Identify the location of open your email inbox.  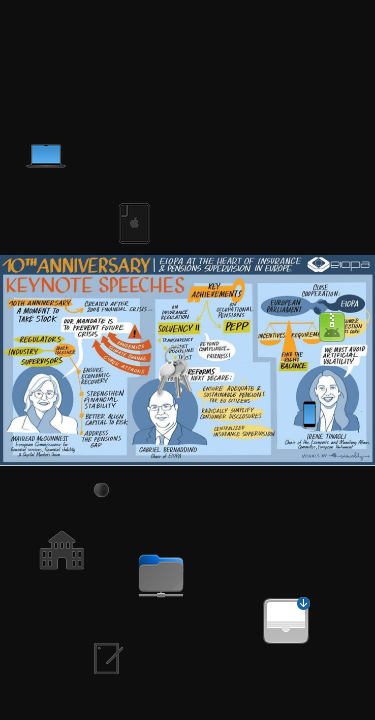
(286, 621).